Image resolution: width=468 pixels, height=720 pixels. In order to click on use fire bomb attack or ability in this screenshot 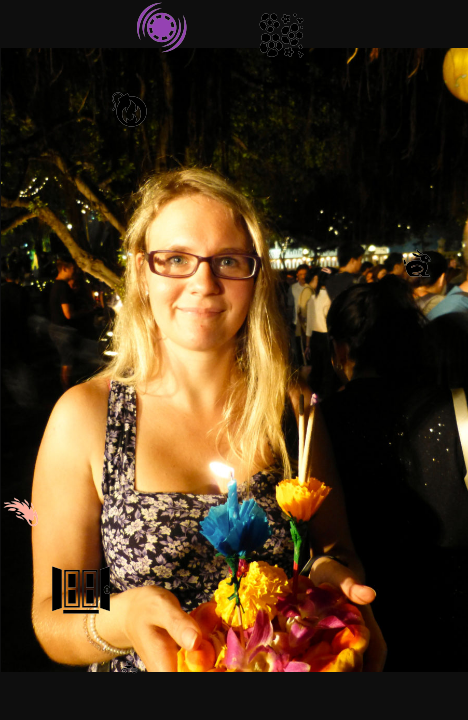, I will do `click(129, 109)`.